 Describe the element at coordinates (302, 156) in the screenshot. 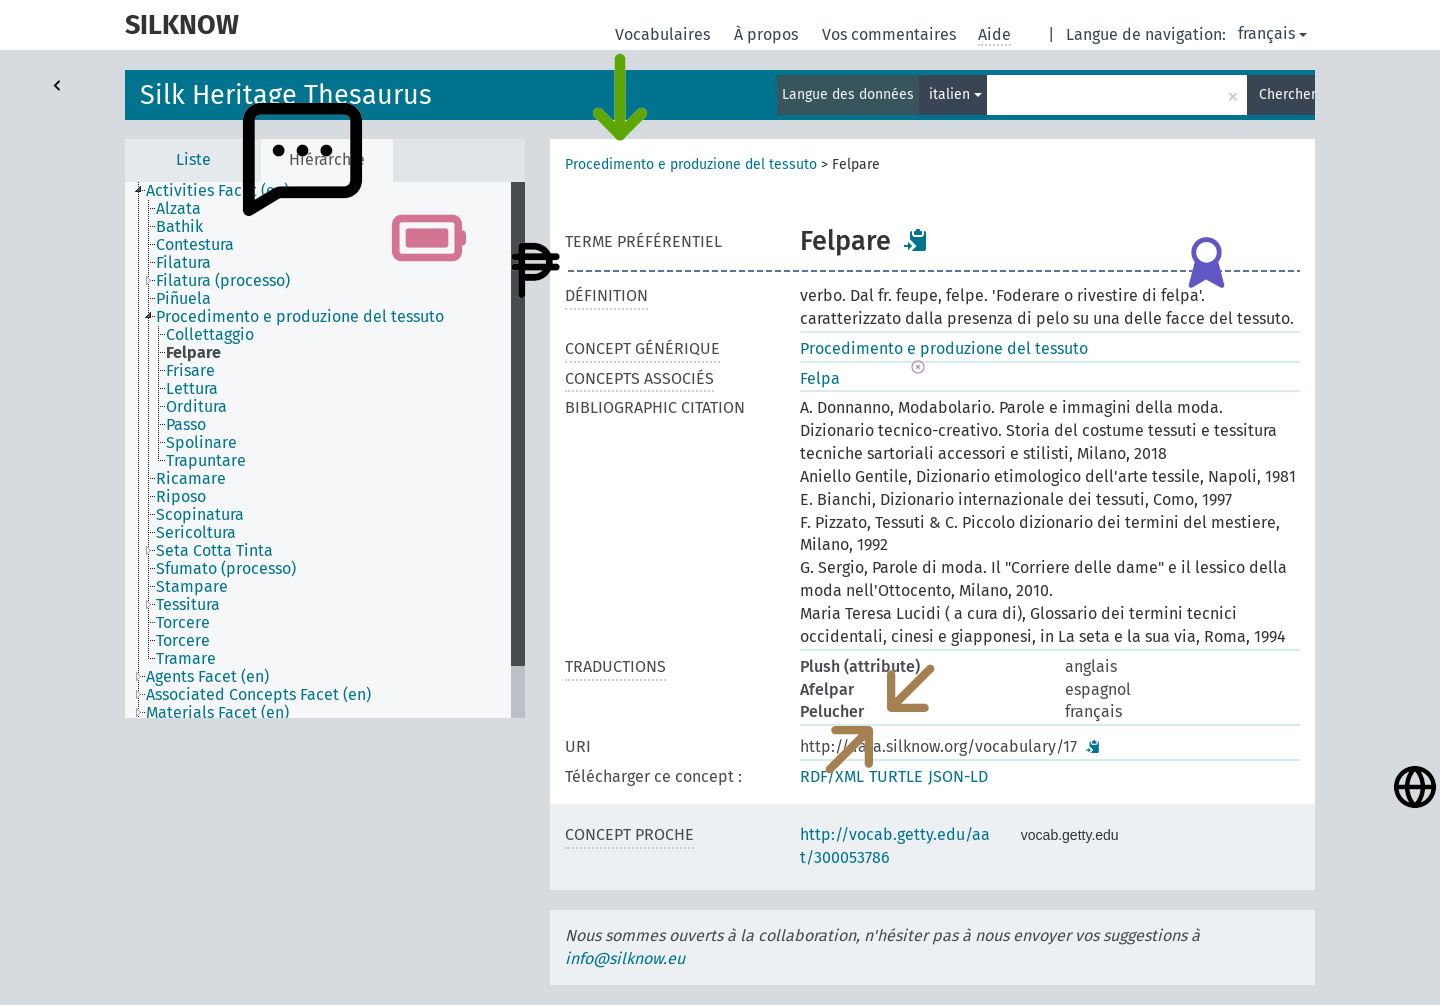

I see `open messaging or chat` at that location.